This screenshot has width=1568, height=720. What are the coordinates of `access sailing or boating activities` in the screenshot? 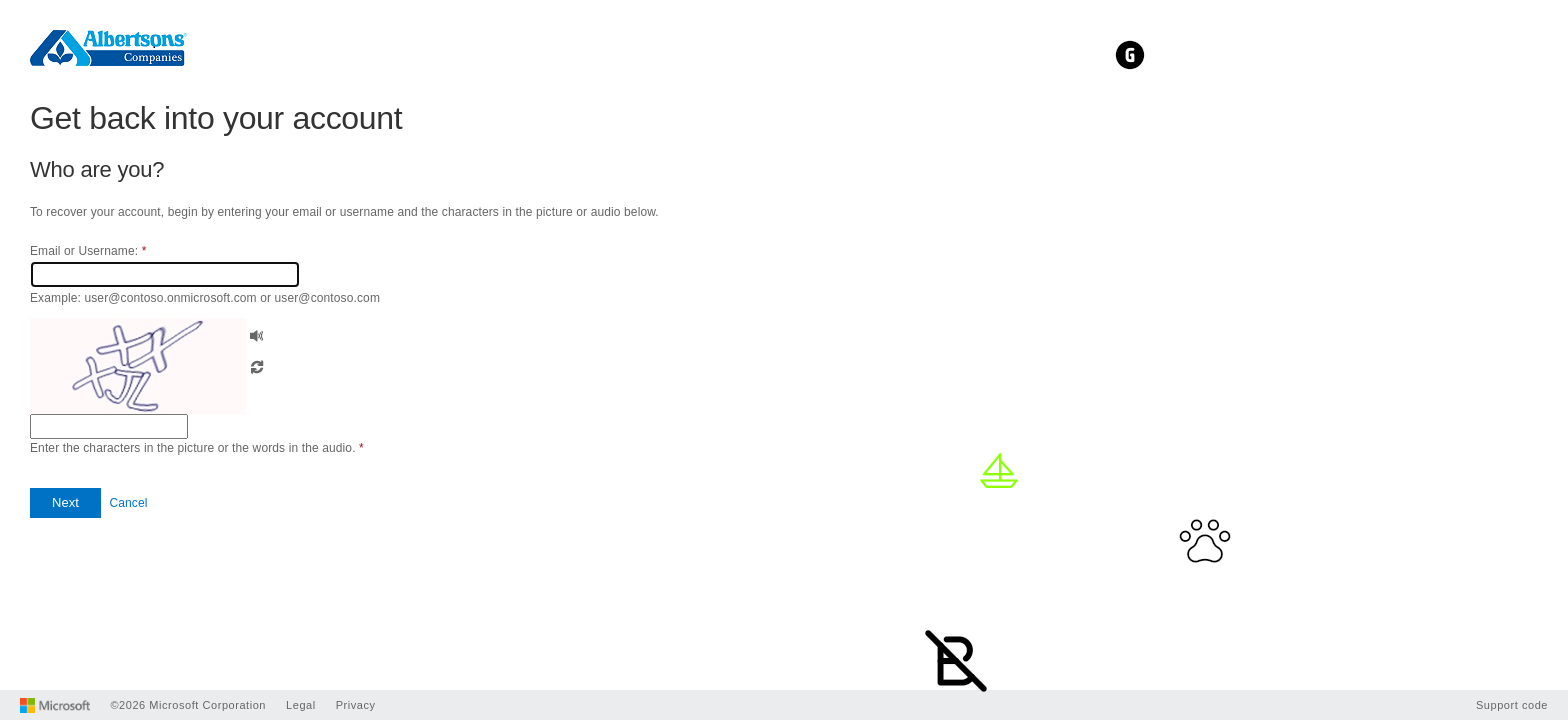 It's located at (999, 473).